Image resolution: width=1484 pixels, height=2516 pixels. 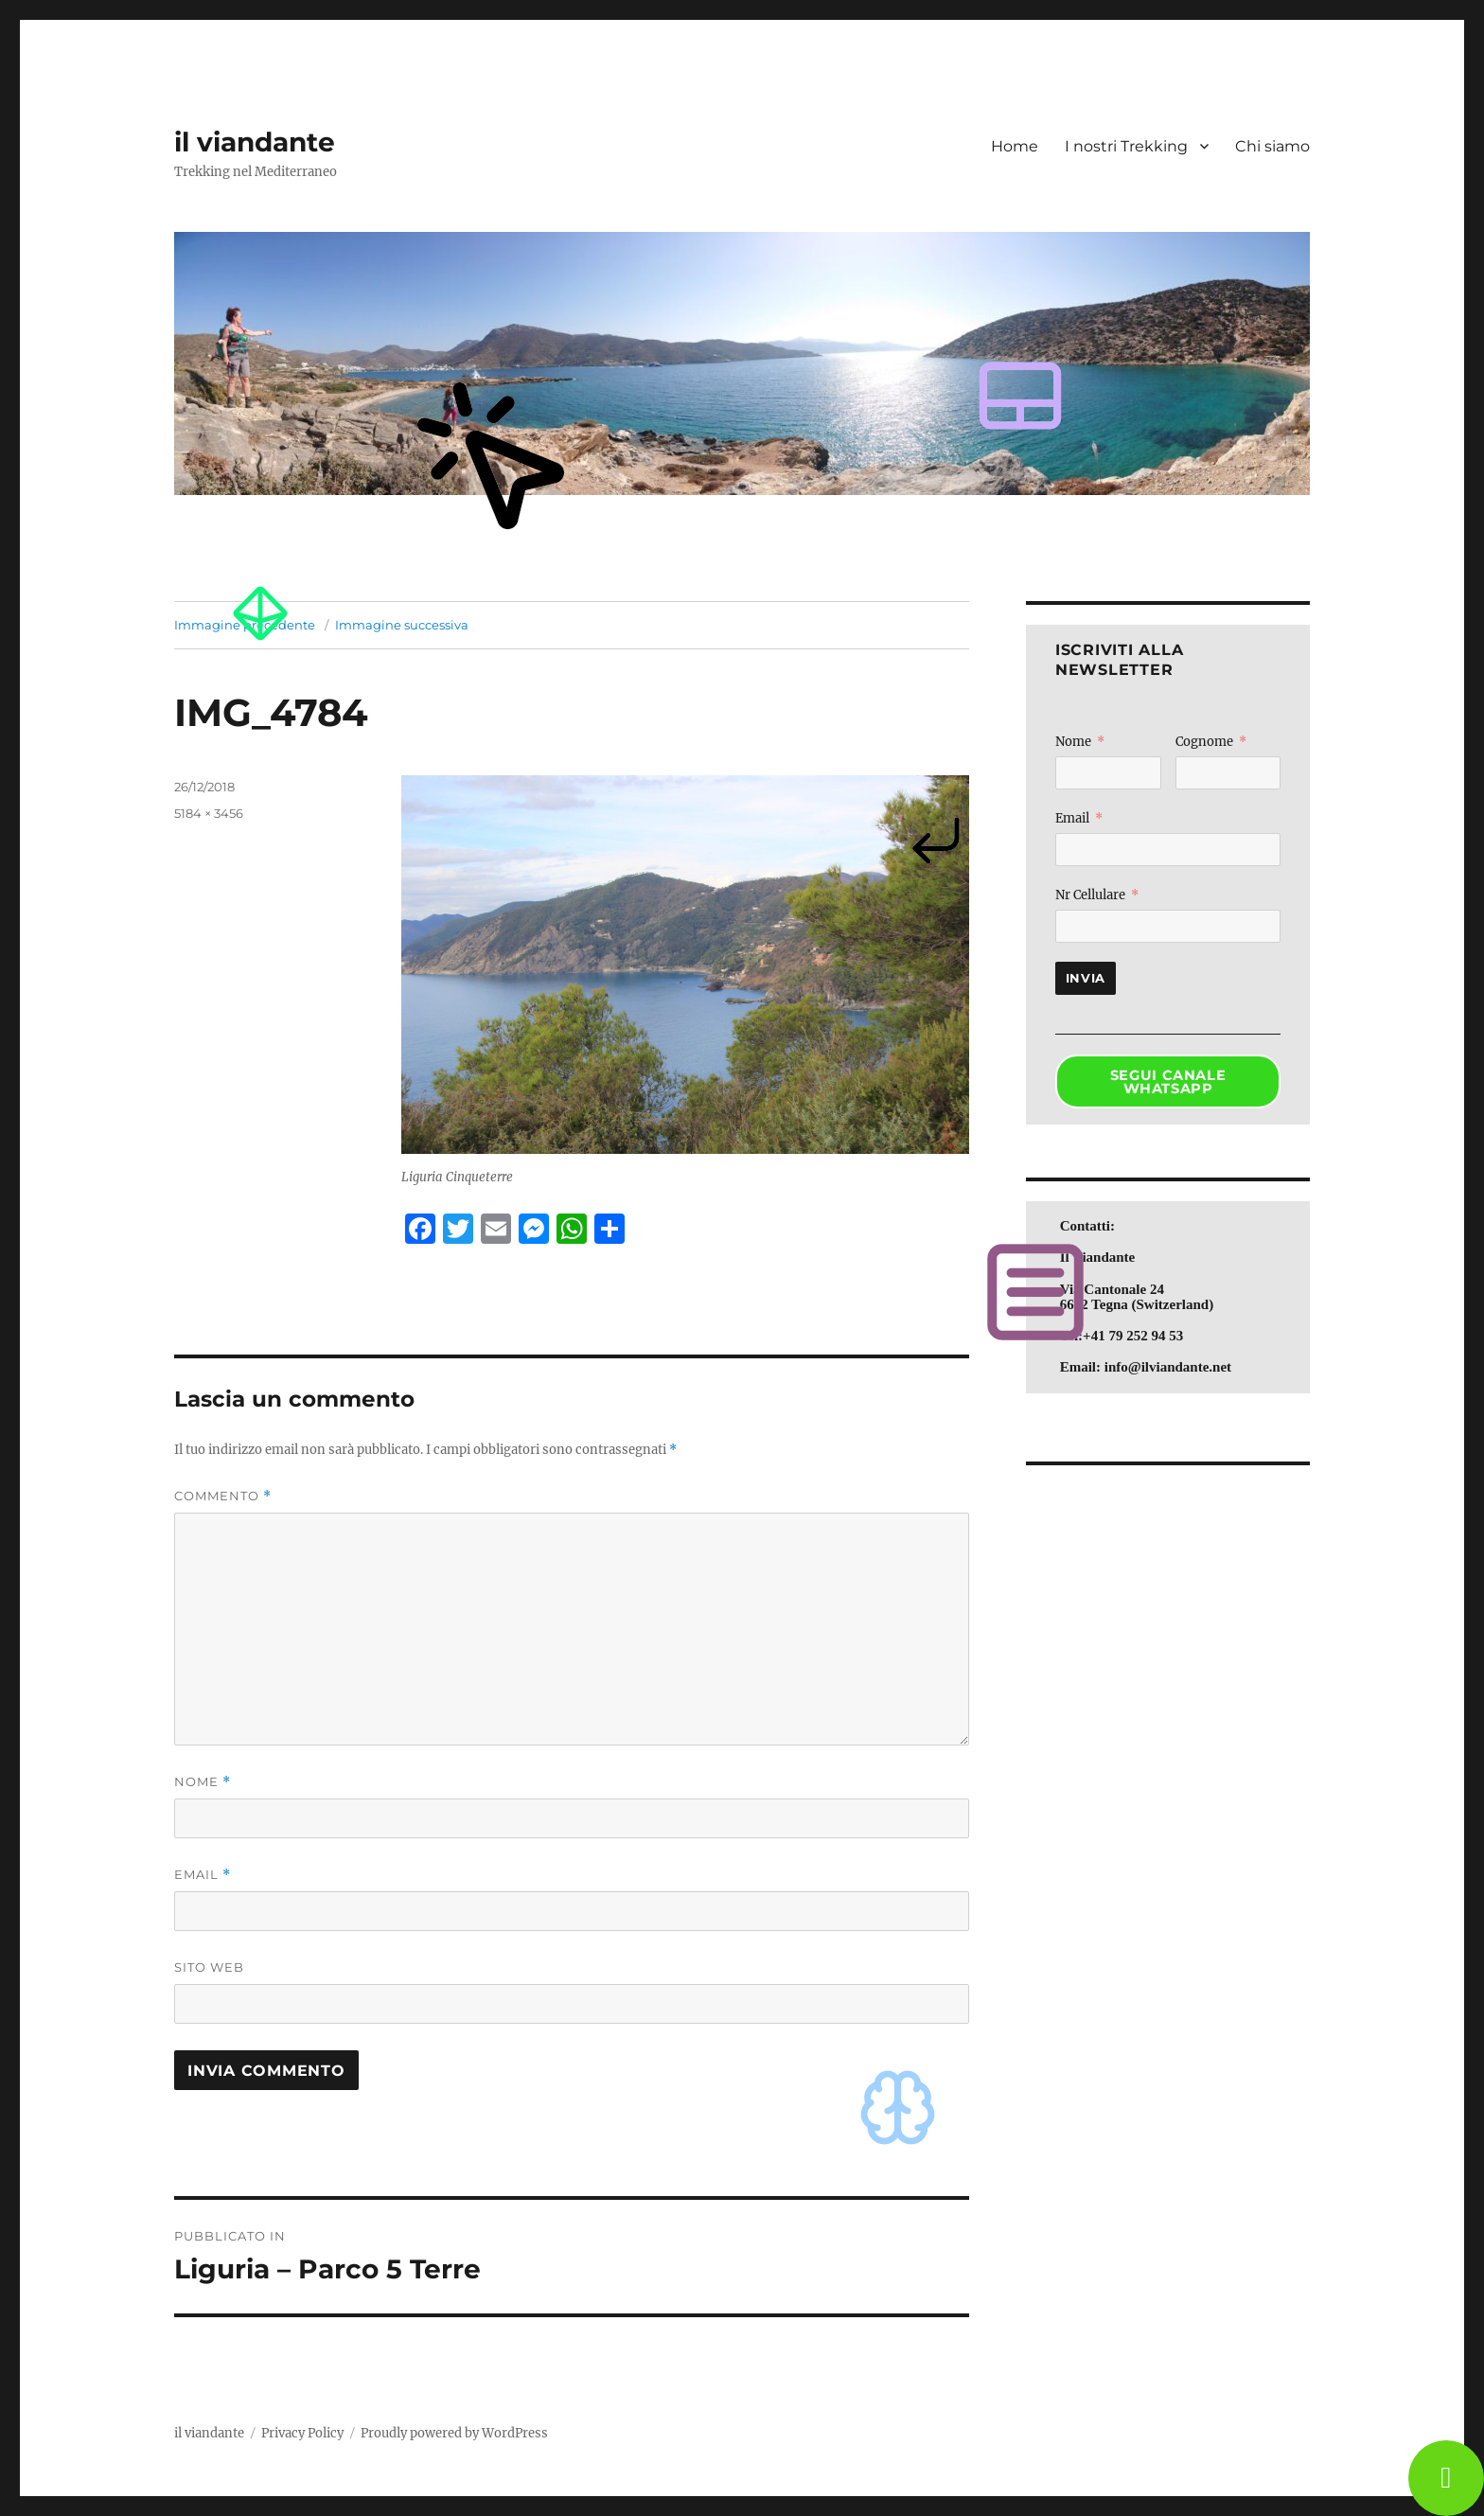 What do you see at coordinates (493, 458) in the screenshot?
I see `click or tap to interact` at bounding box center [493, 458].